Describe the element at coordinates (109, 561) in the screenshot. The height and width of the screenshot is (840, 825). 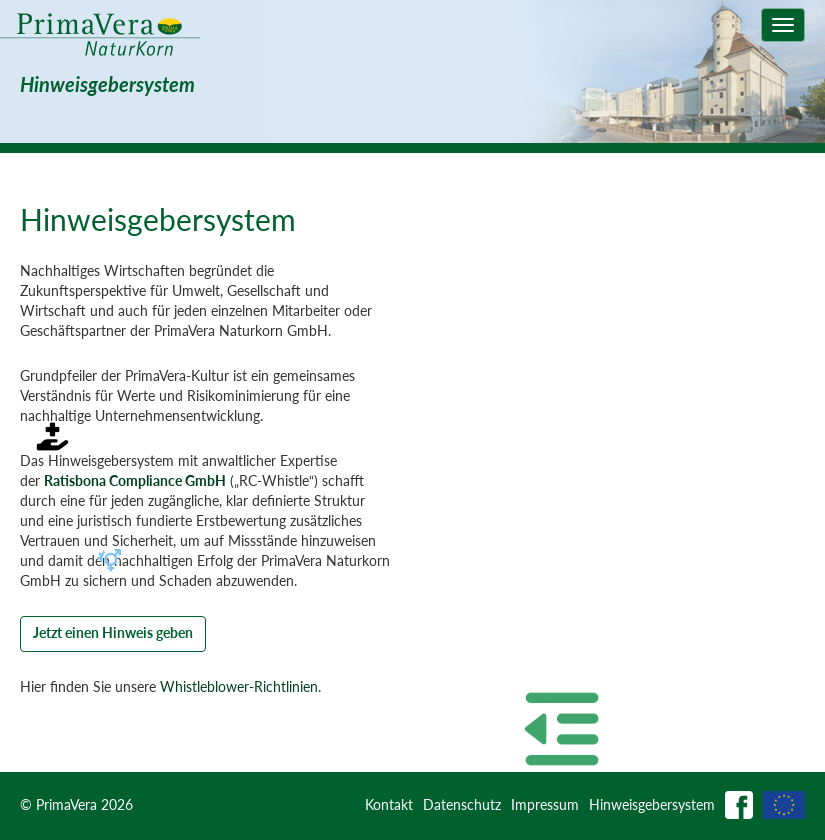
I see `indicates gender-based violence awareness or resources` at that location.